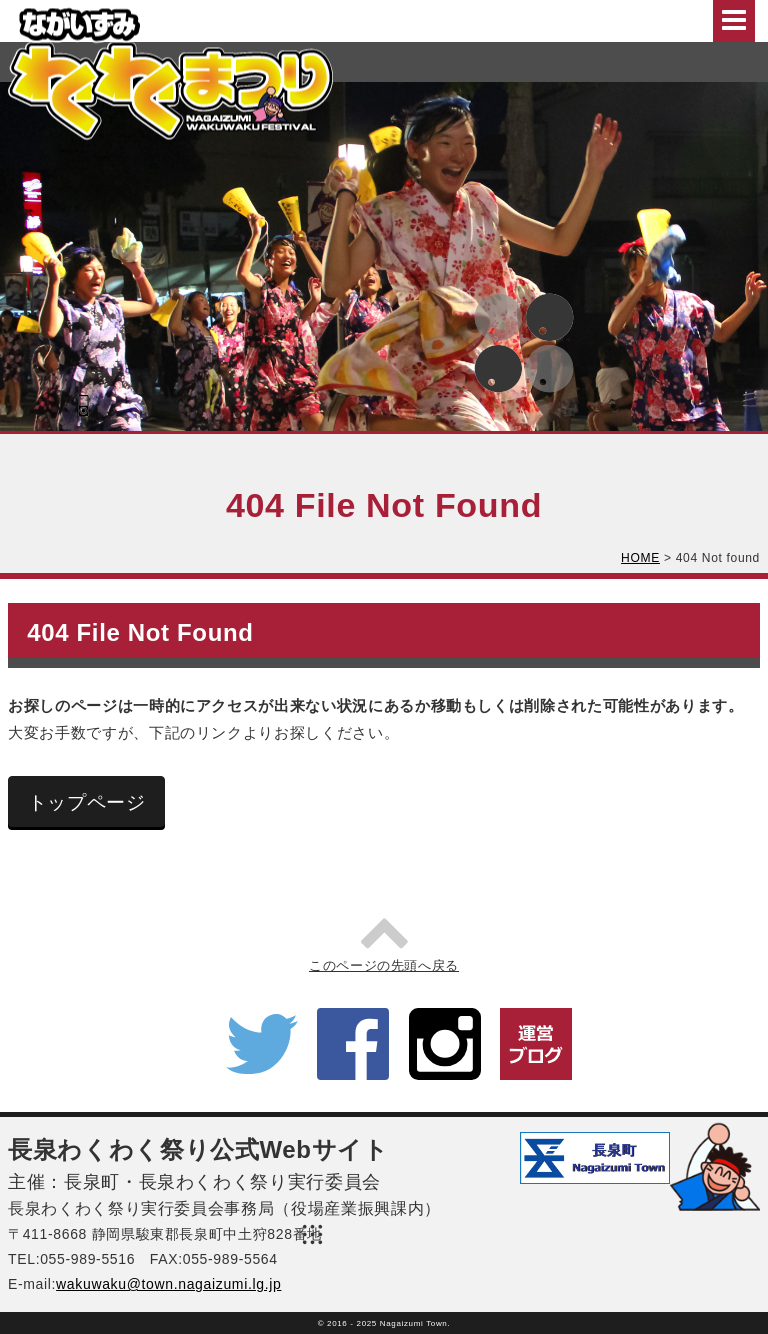 The width and height of the screenshot is (768, 1334). I want to click on launch swell foop puzzle game, so click(524, 343).